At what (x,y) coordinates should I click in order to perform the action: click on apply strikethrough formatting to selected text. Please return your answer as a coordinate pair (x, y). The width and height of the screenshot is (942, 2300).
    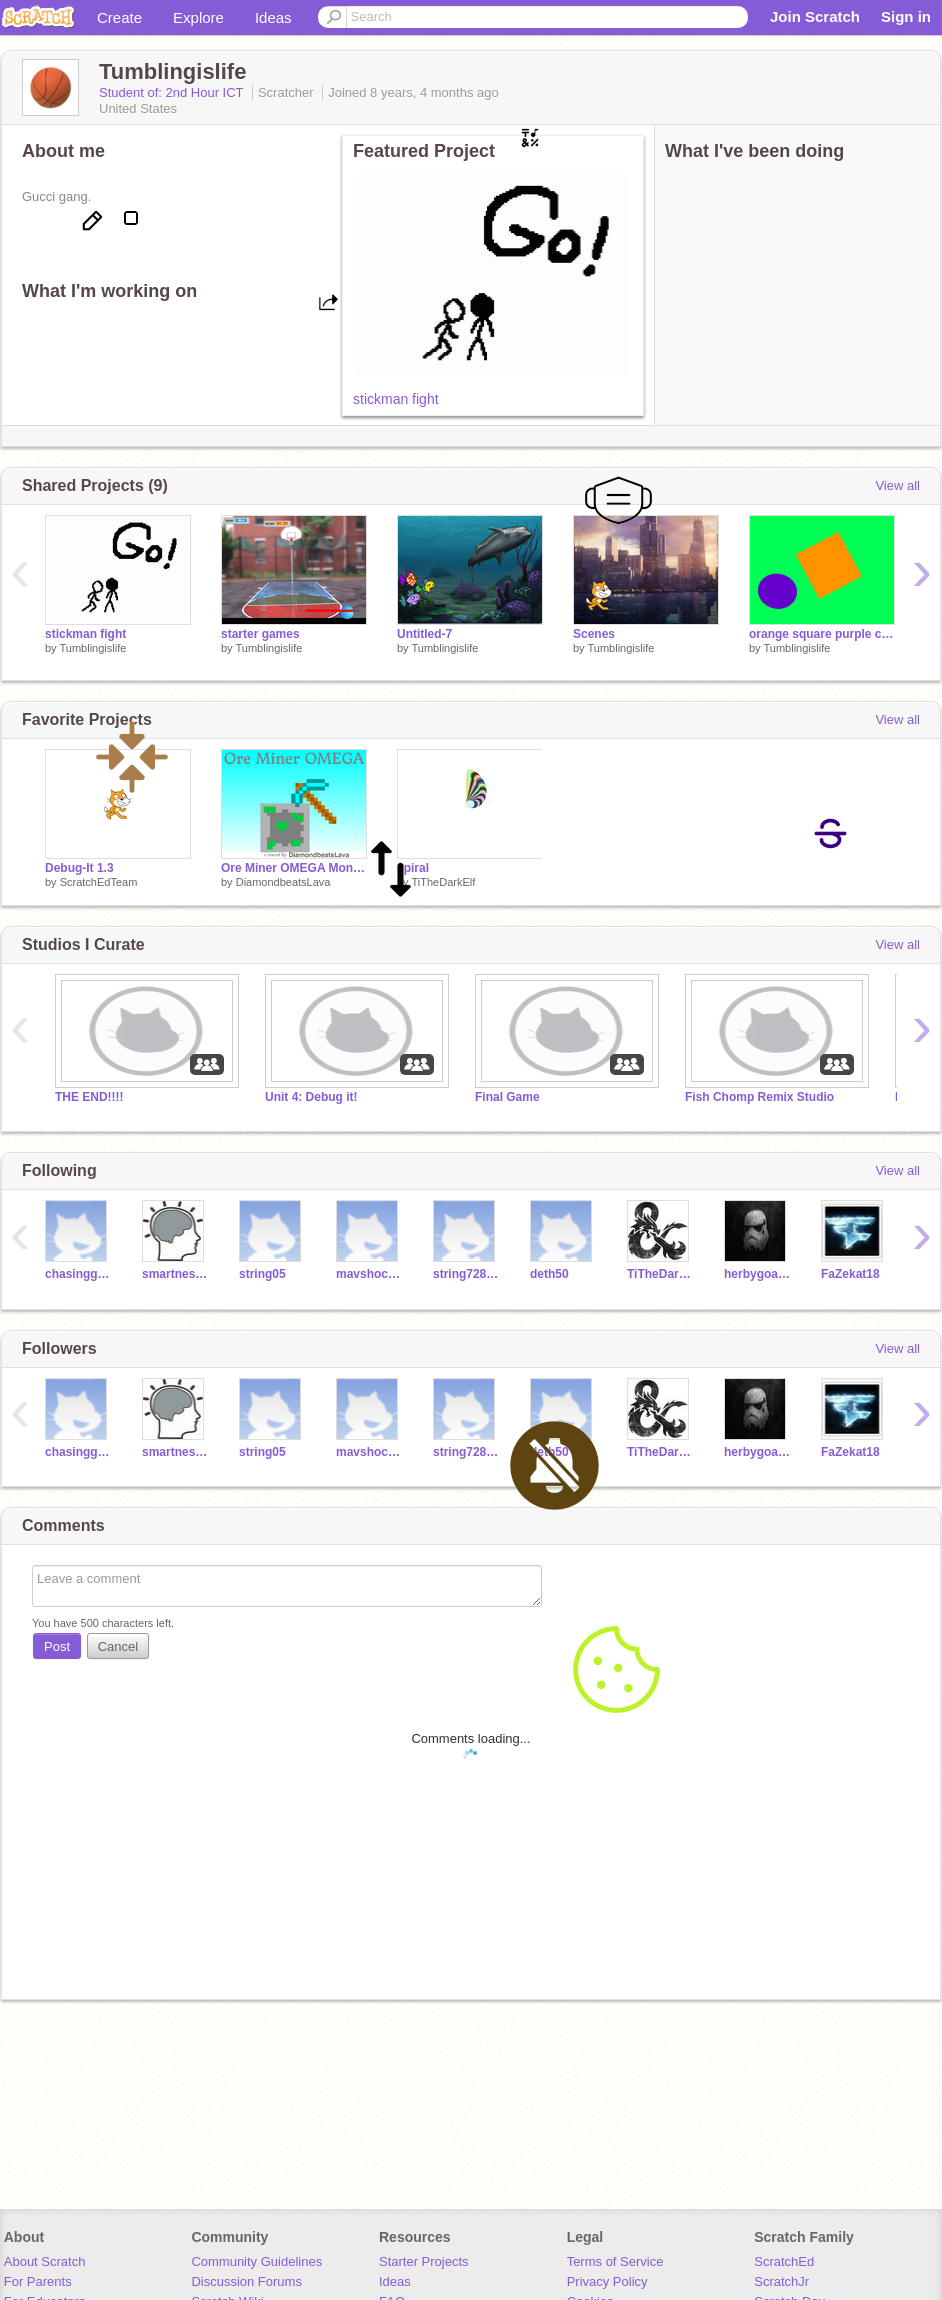
    Looking at the image, I should click on (830, 833).